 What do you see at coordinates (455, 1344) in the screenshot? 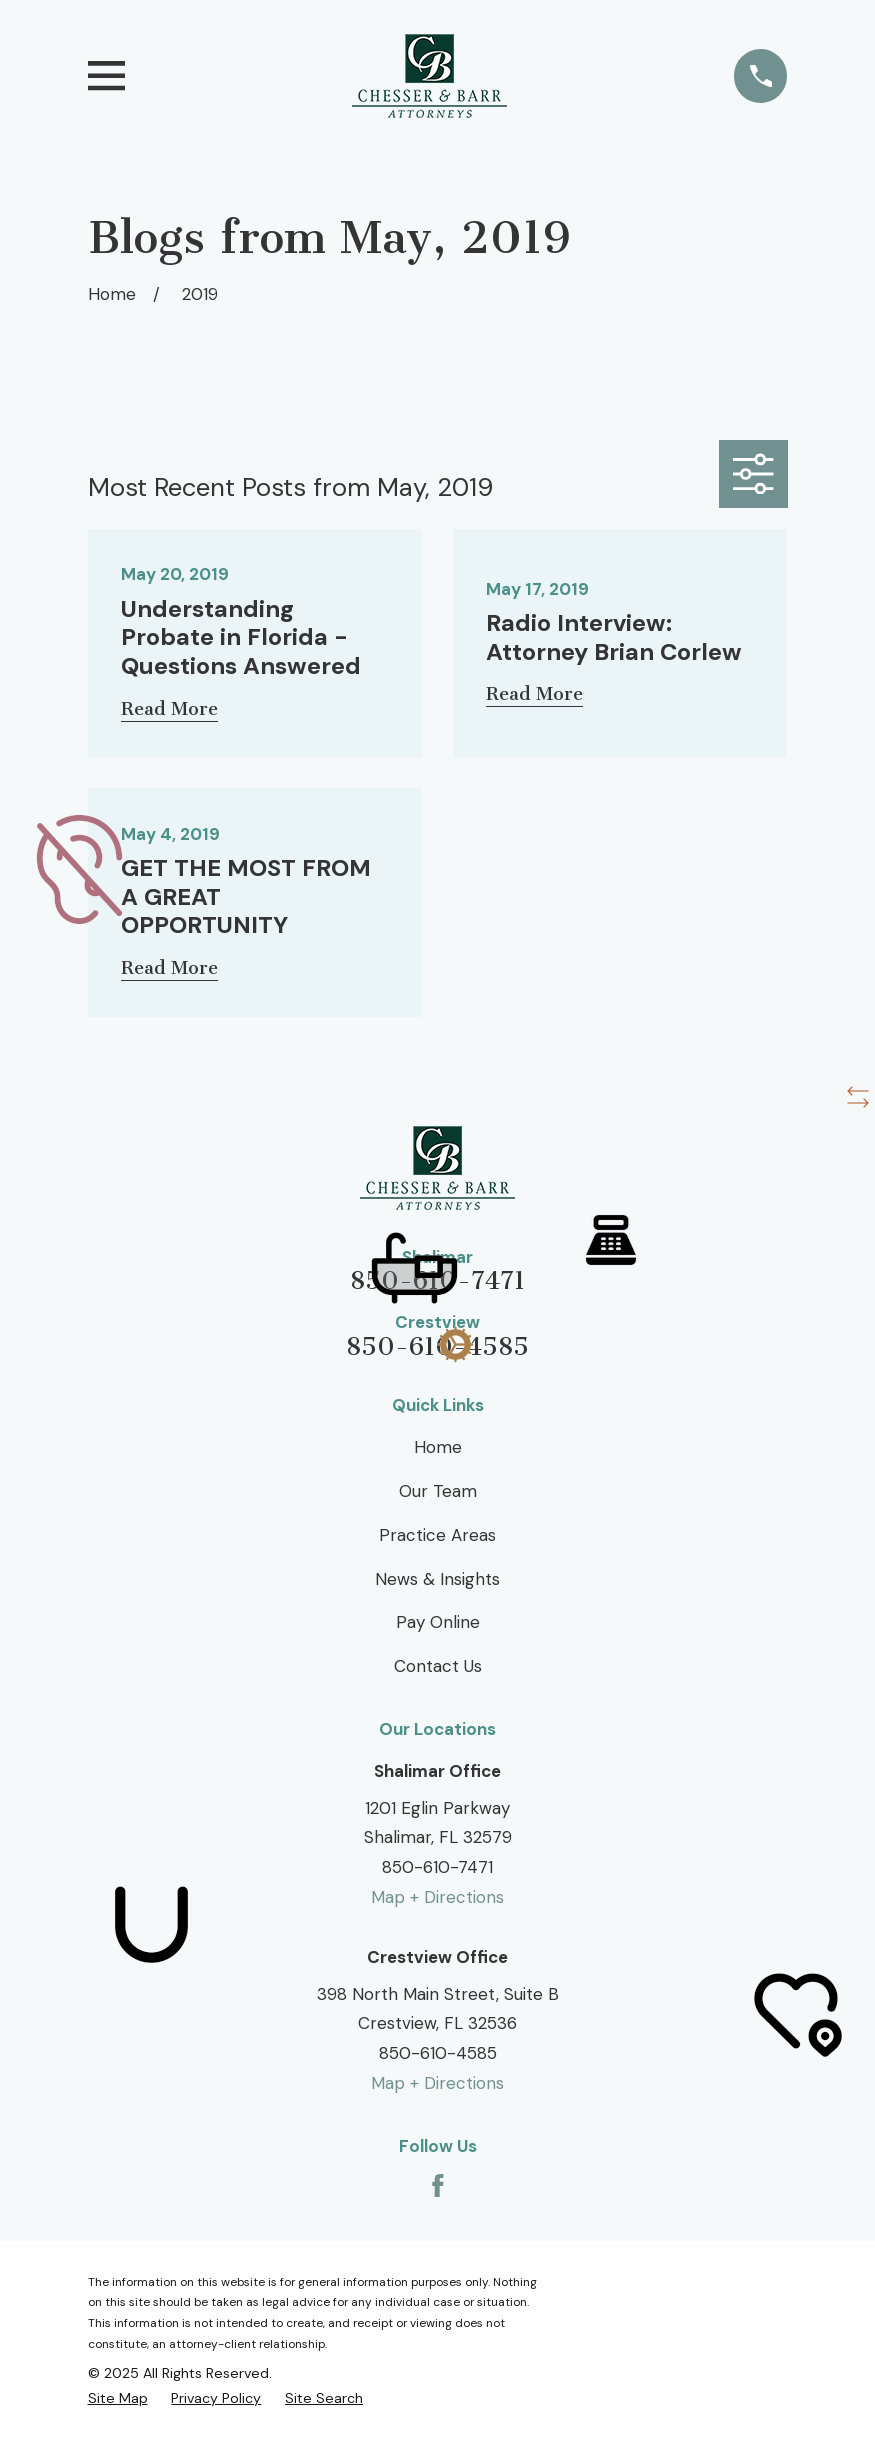
I see `access settings or preferences` at bounding box center [455, 1344].